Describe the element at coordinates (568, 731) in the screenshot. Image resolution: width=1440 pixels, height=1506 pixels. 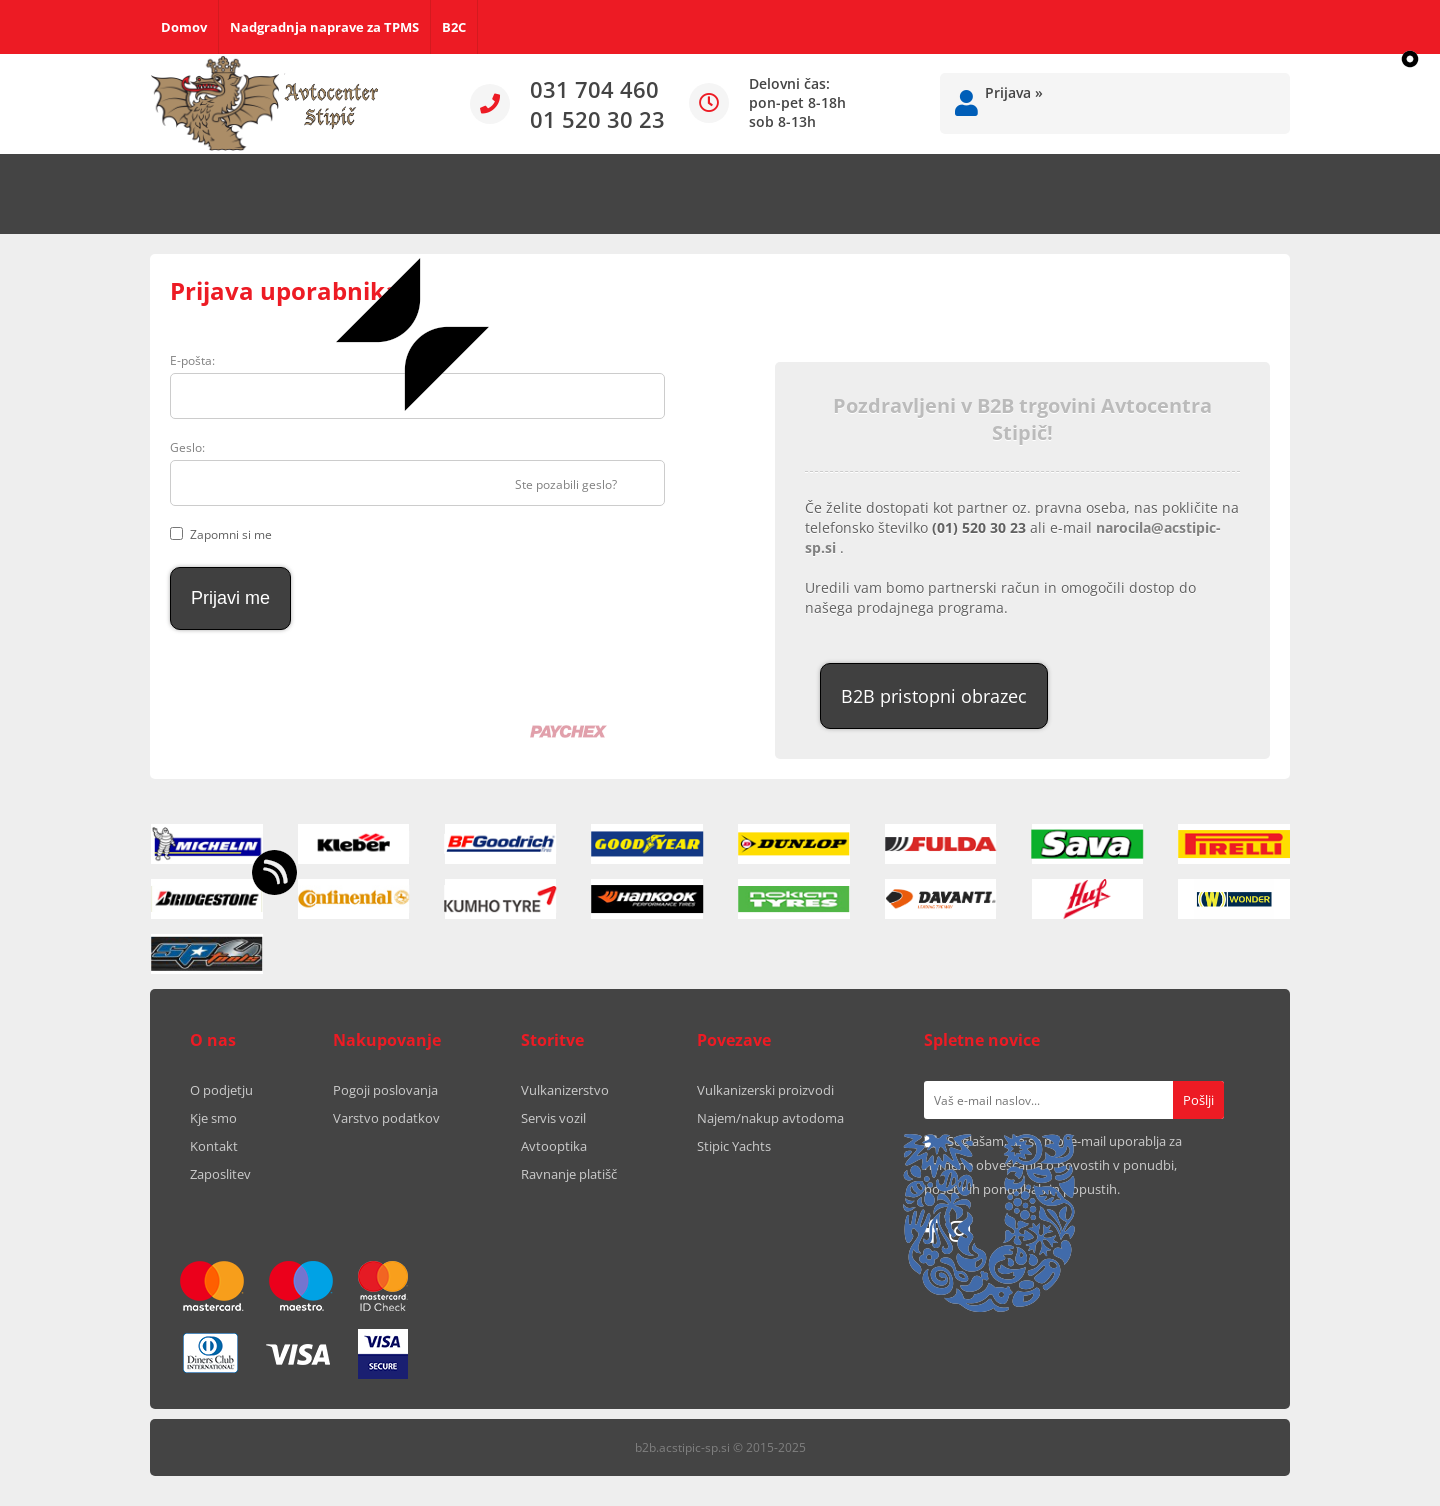
I see `access Paychex payroll services` at that location.